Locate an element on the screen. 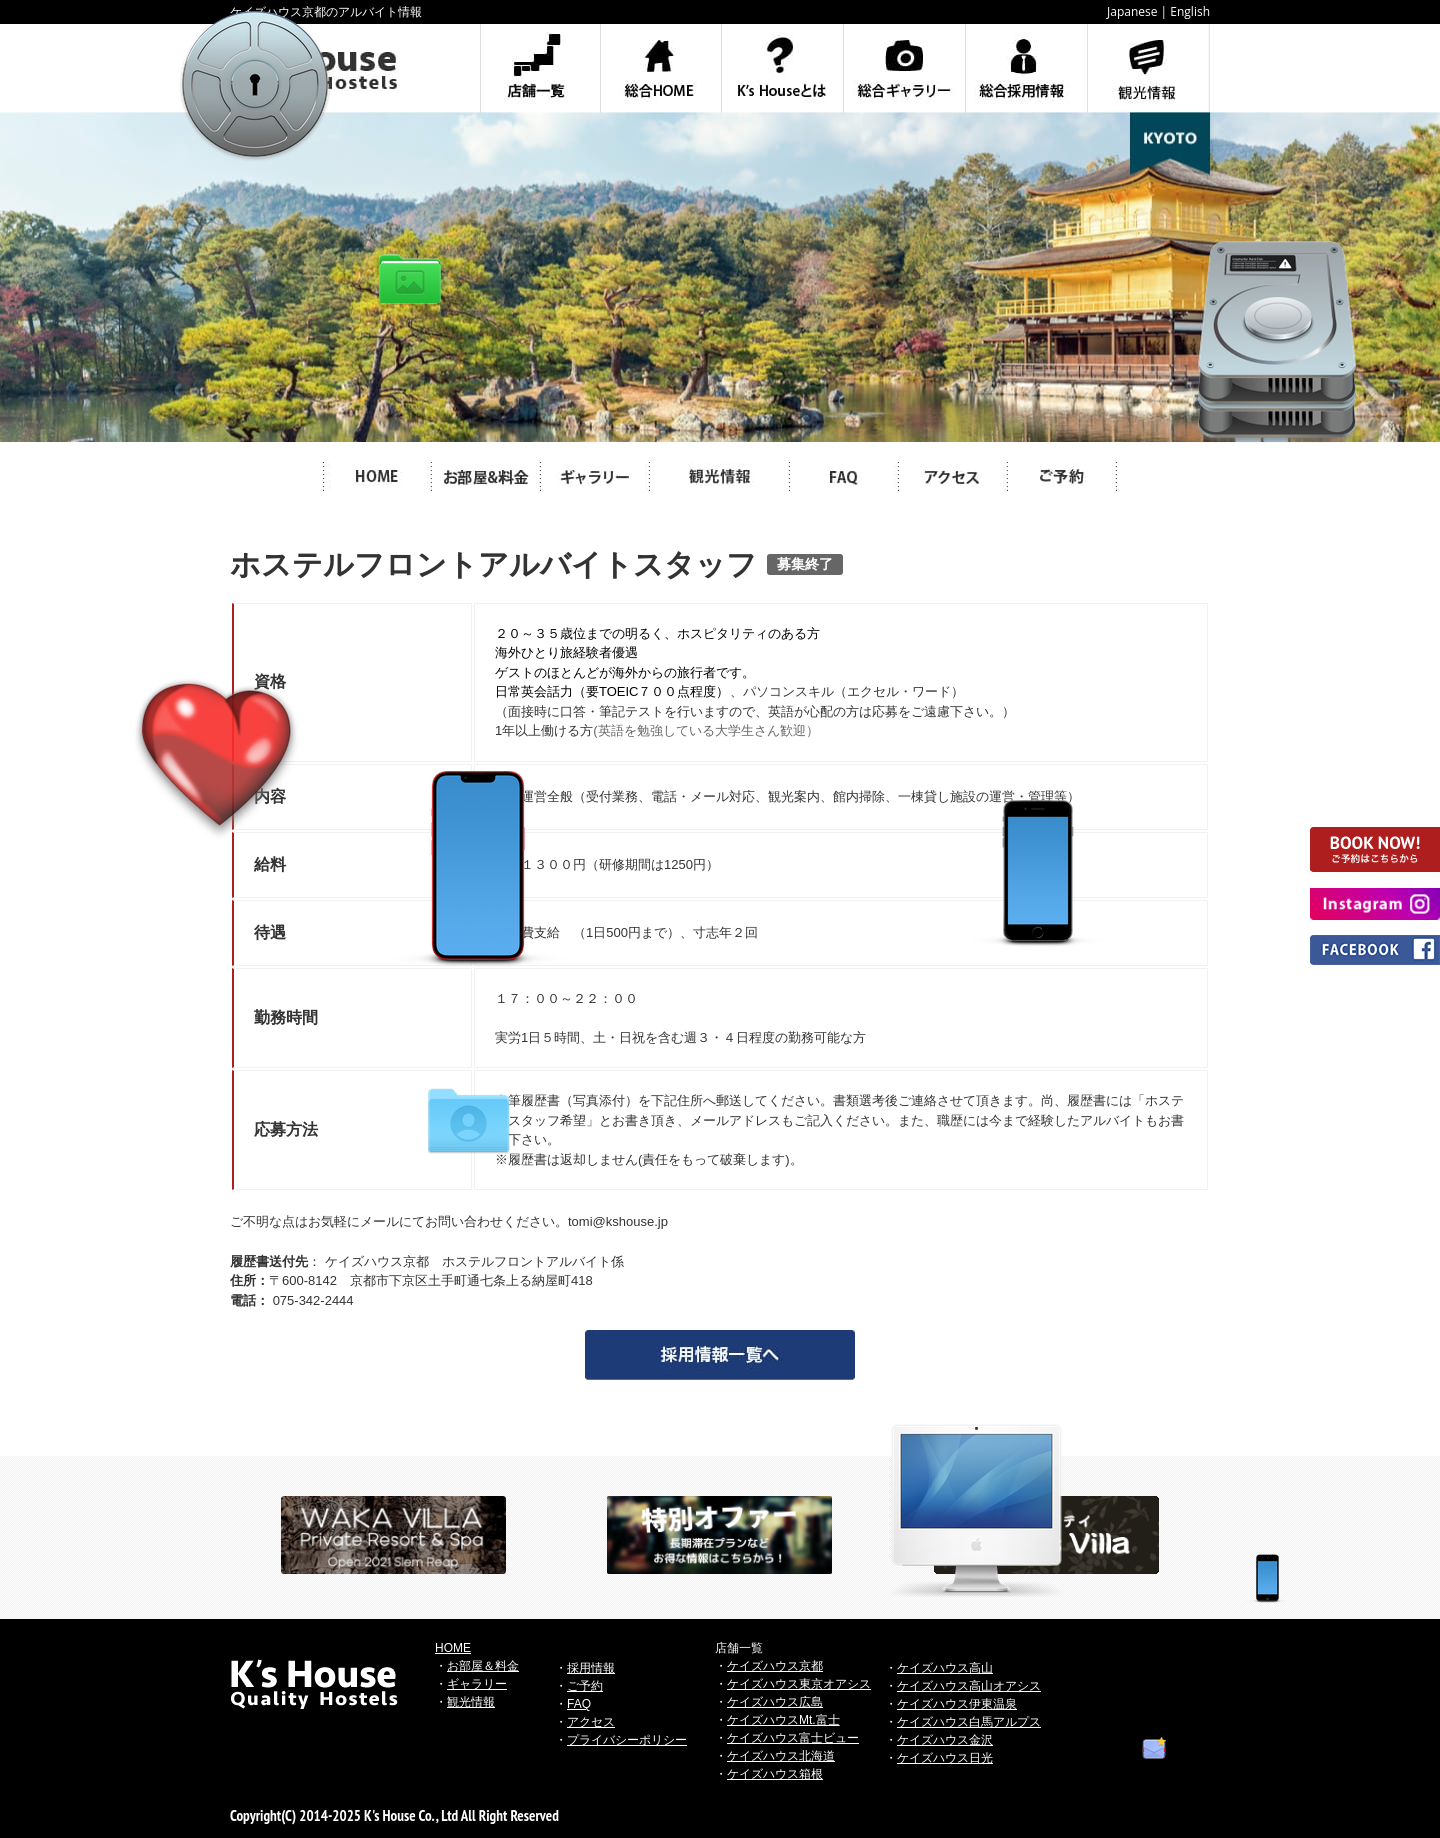 The width and height of the screenshot is (1440, 1838). open your images folder is located at coordinates (410, 279).